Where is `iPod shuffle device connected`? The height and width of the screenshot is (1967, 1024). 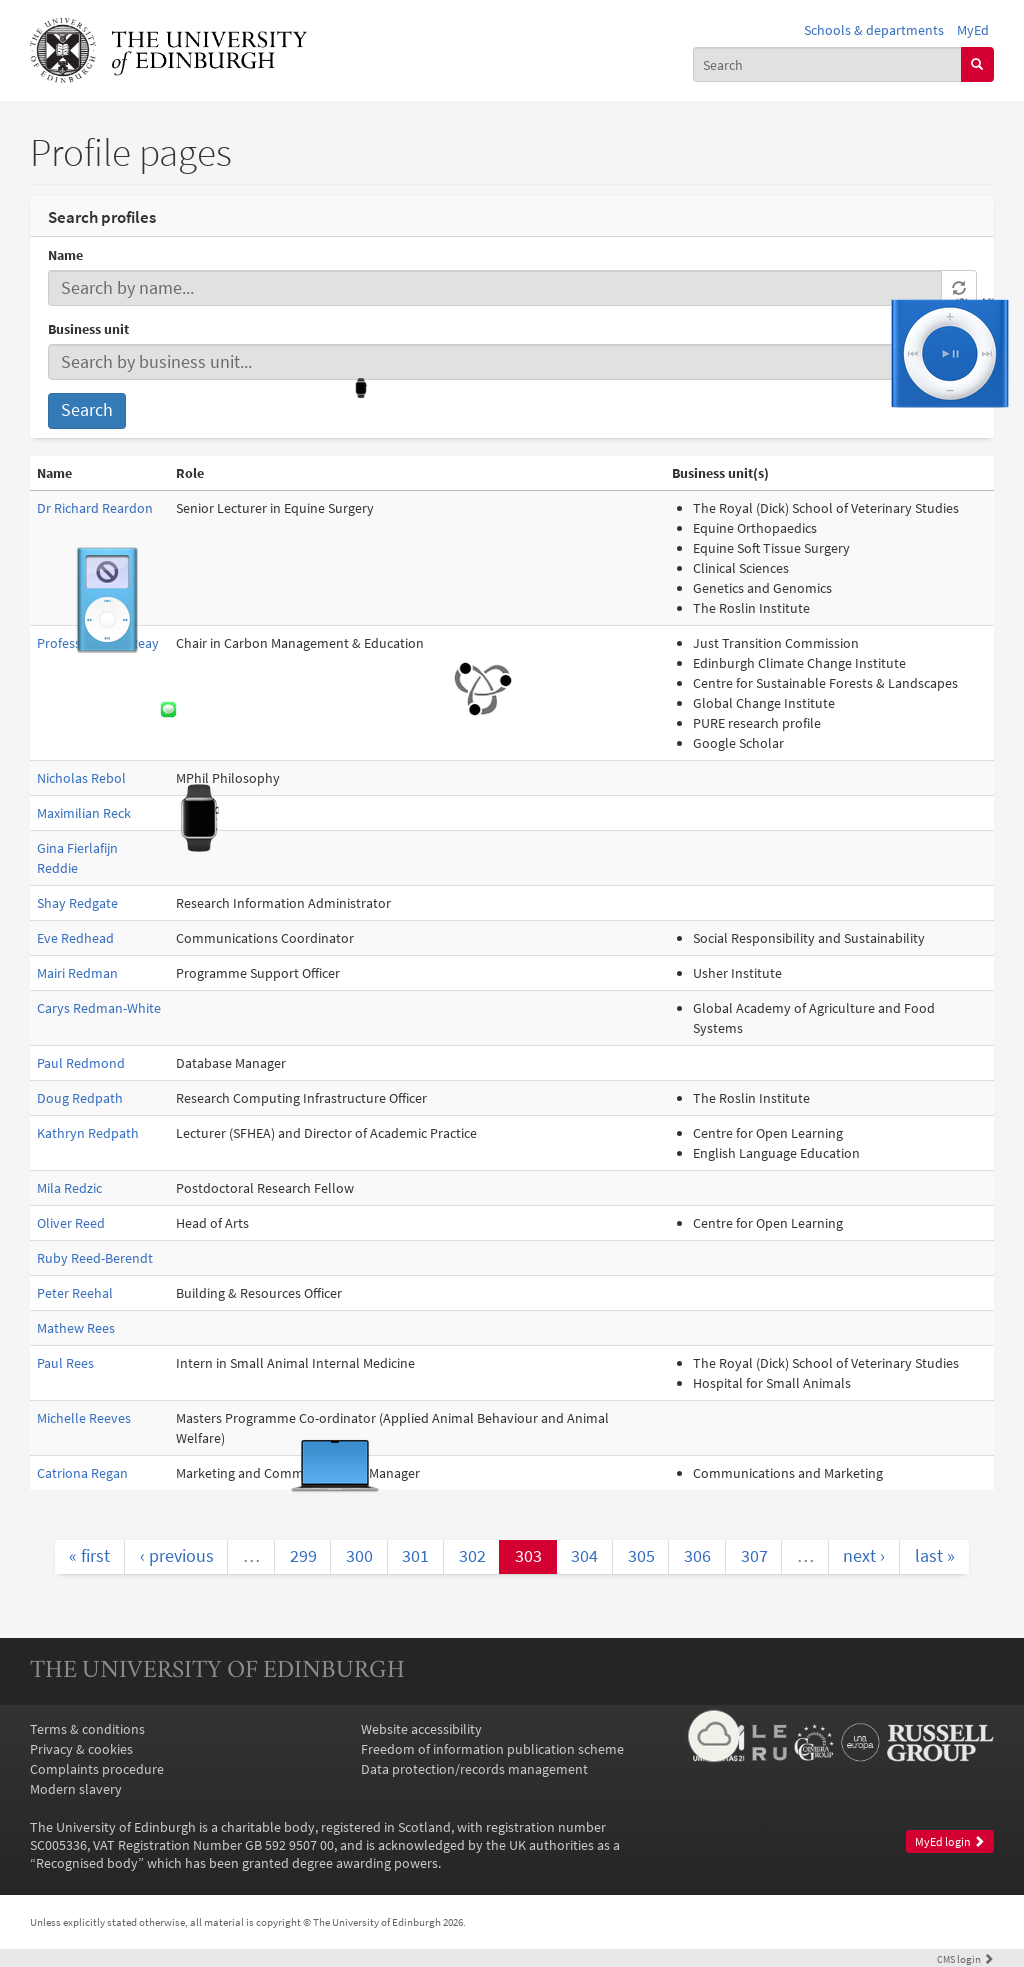
iPod shuffle device connected is located at coordinates (950, 353).